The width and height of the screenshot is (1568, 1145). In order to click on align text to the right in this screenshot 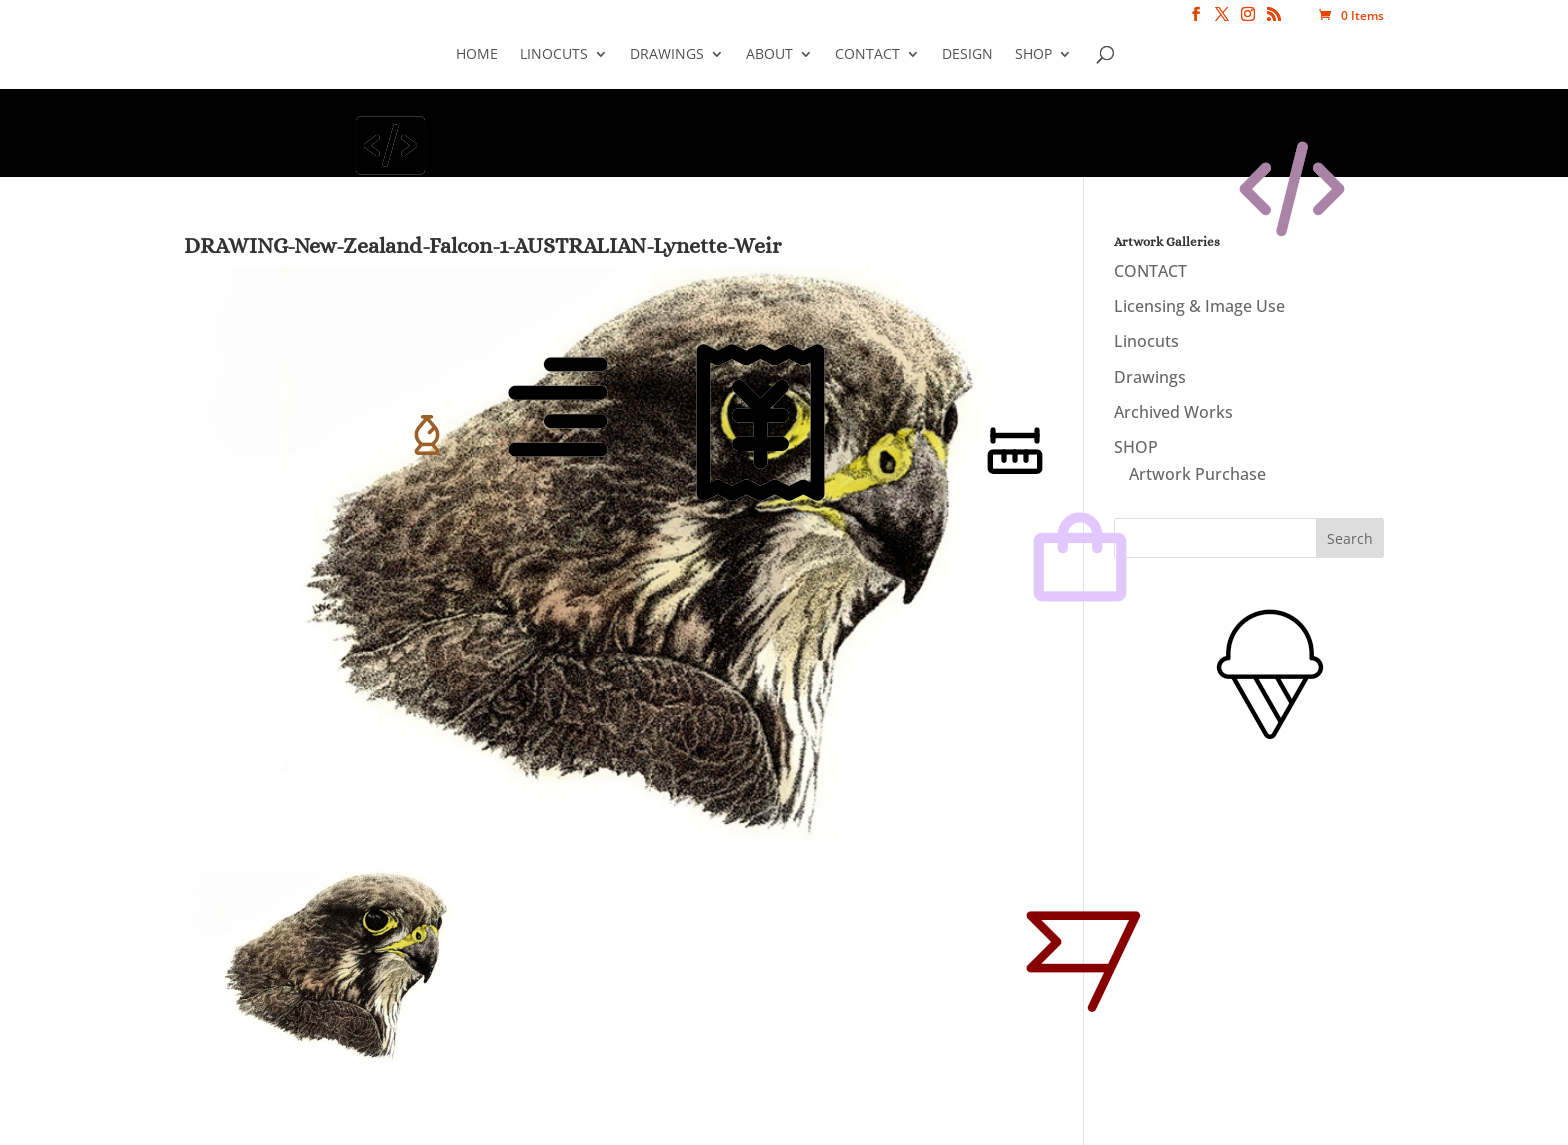, I will do `click(558, 407)`.